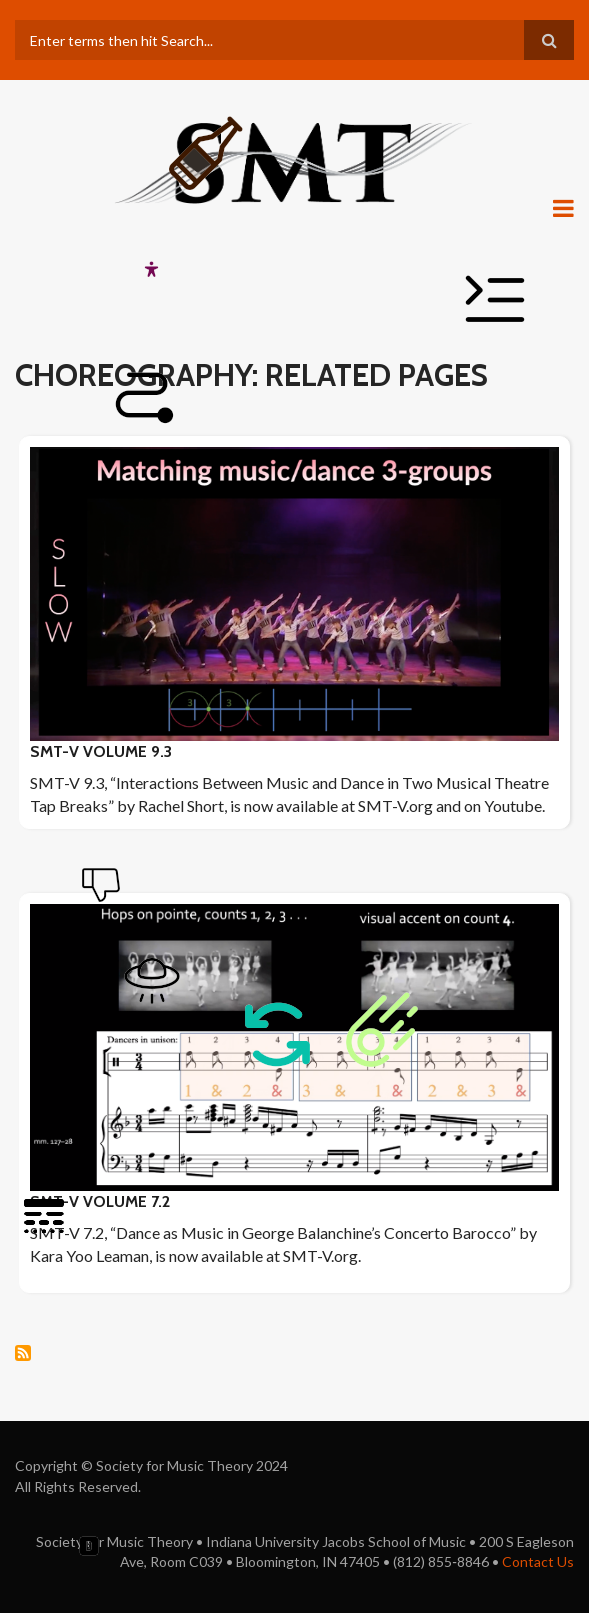 The width and height of the screenshot is (589, 1613). I want to click on browse alcoholic beverage options, so click(204, 154).